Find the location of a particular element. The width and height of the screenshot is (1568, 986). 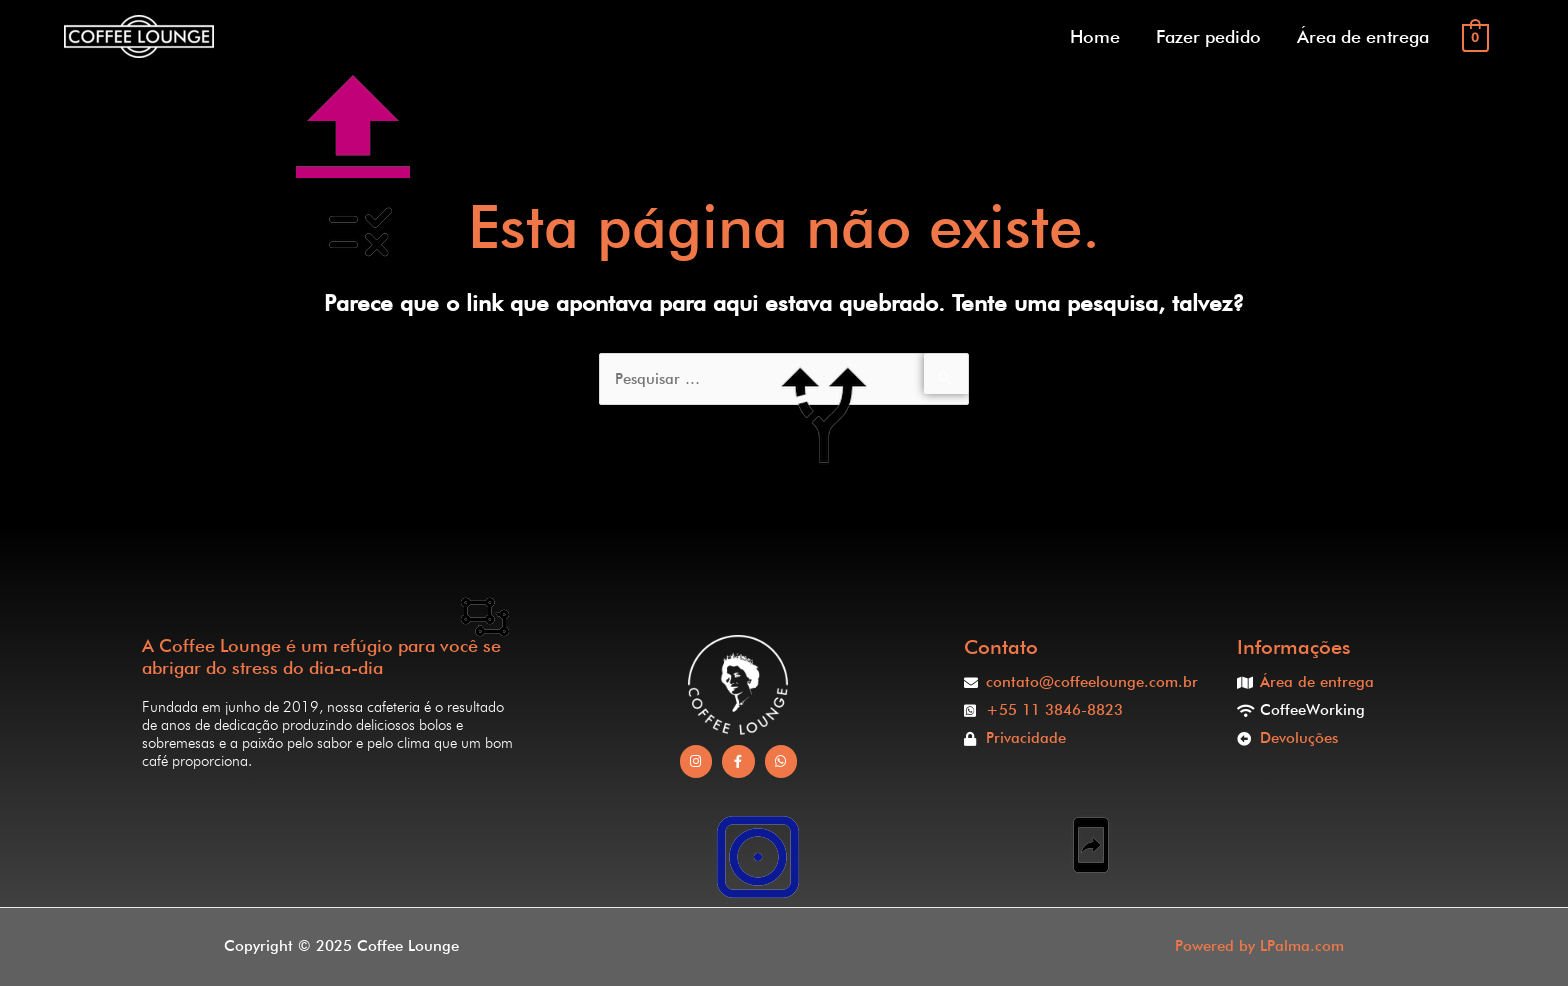

stop media playback is located at coordinates (1489, 117).